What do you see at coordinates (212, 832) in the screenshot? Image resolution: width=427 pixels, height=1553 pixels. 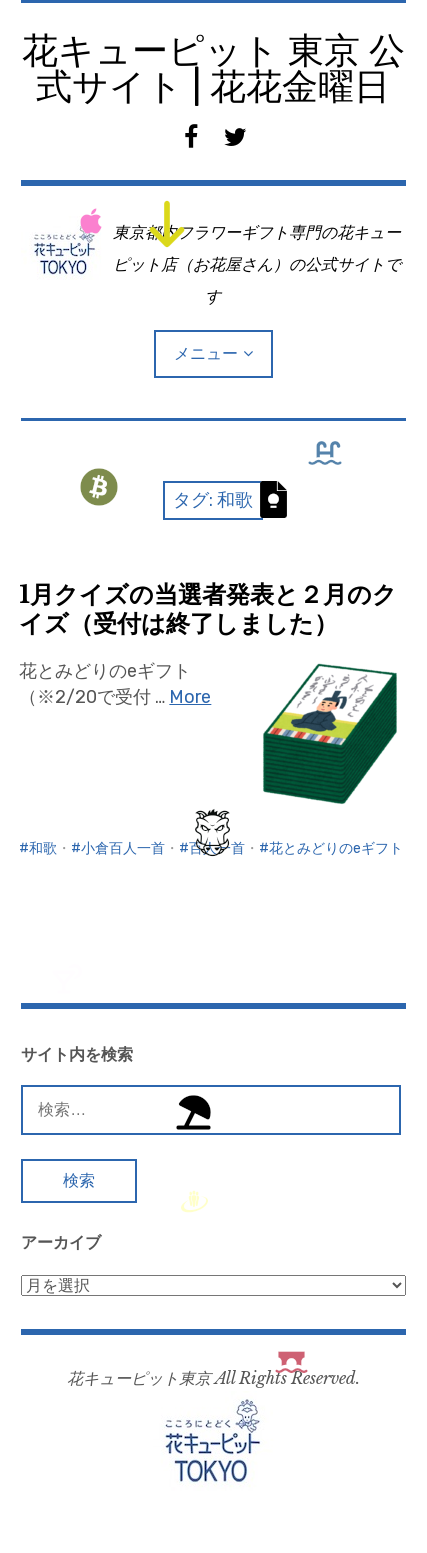 I see `grunt javascript task runner logo` at bounding box center [212, 832].